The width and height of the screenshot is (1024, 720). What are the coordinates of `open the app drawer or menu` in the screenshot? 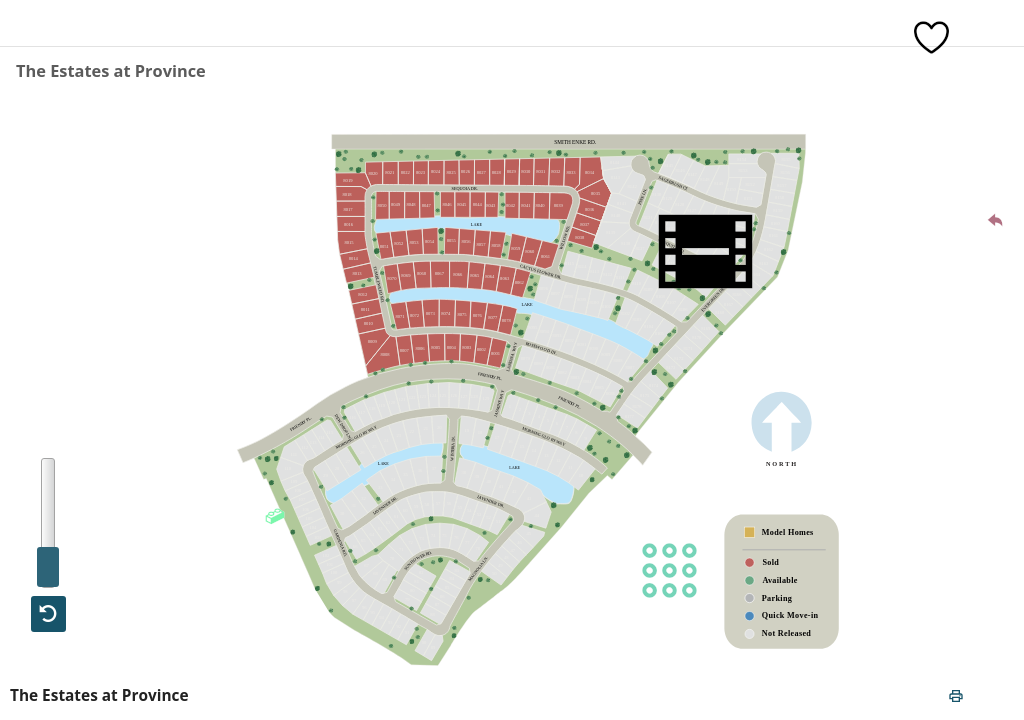 It's located at (669, 570).